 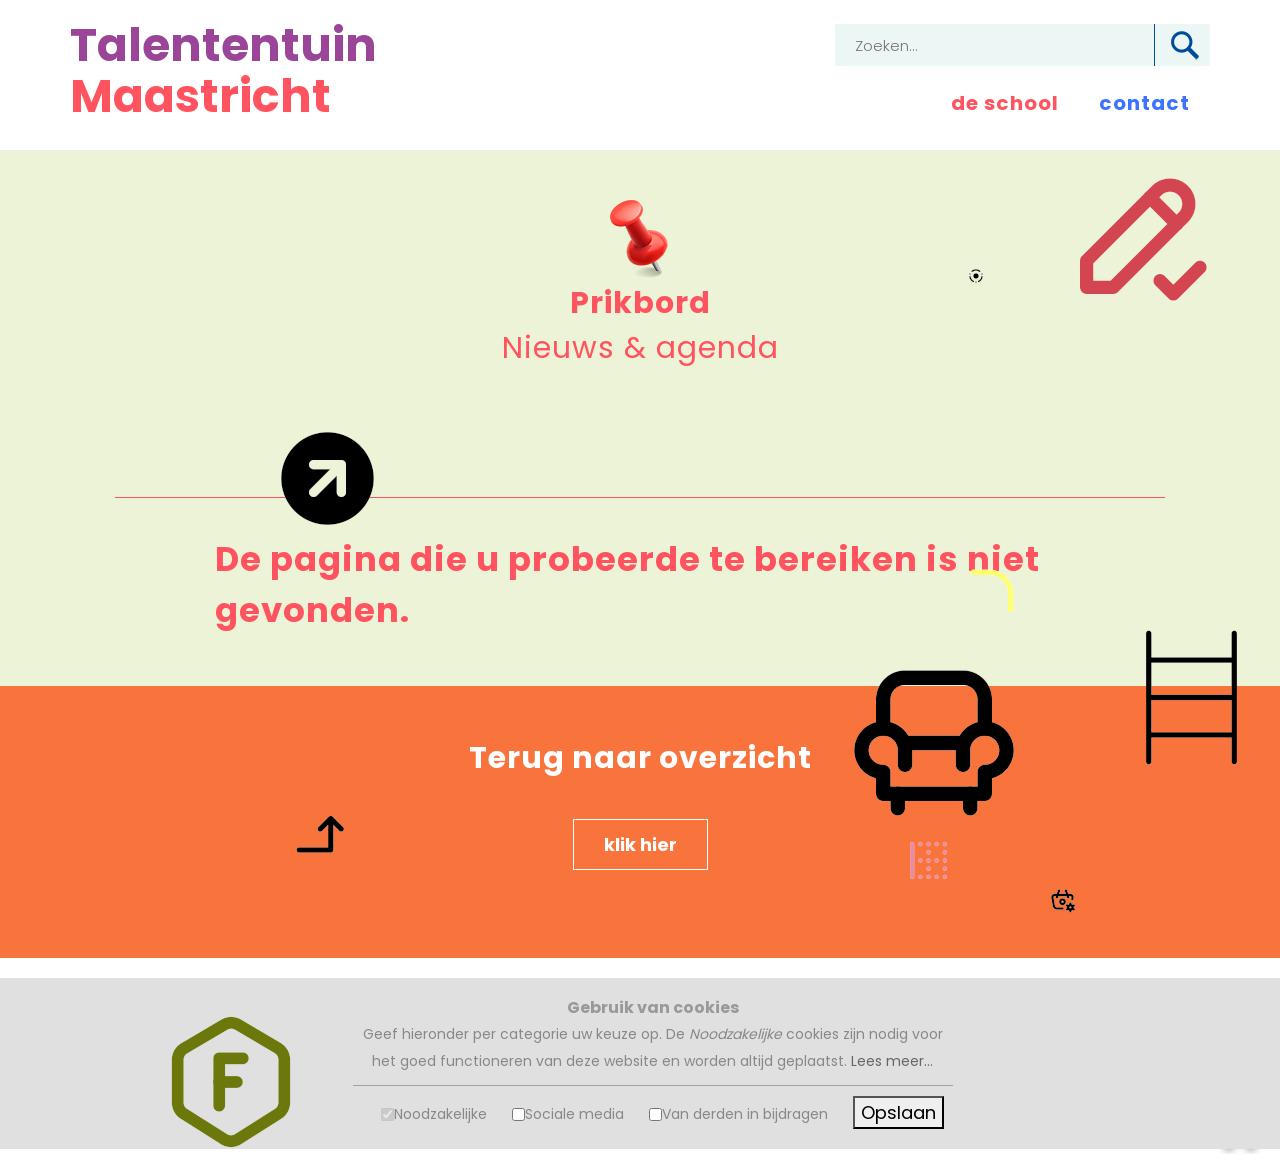 What do you see at coordinates (992, 591) in the screenshot?
I see `set top-right corner radius` at bounding box center [992, 591].